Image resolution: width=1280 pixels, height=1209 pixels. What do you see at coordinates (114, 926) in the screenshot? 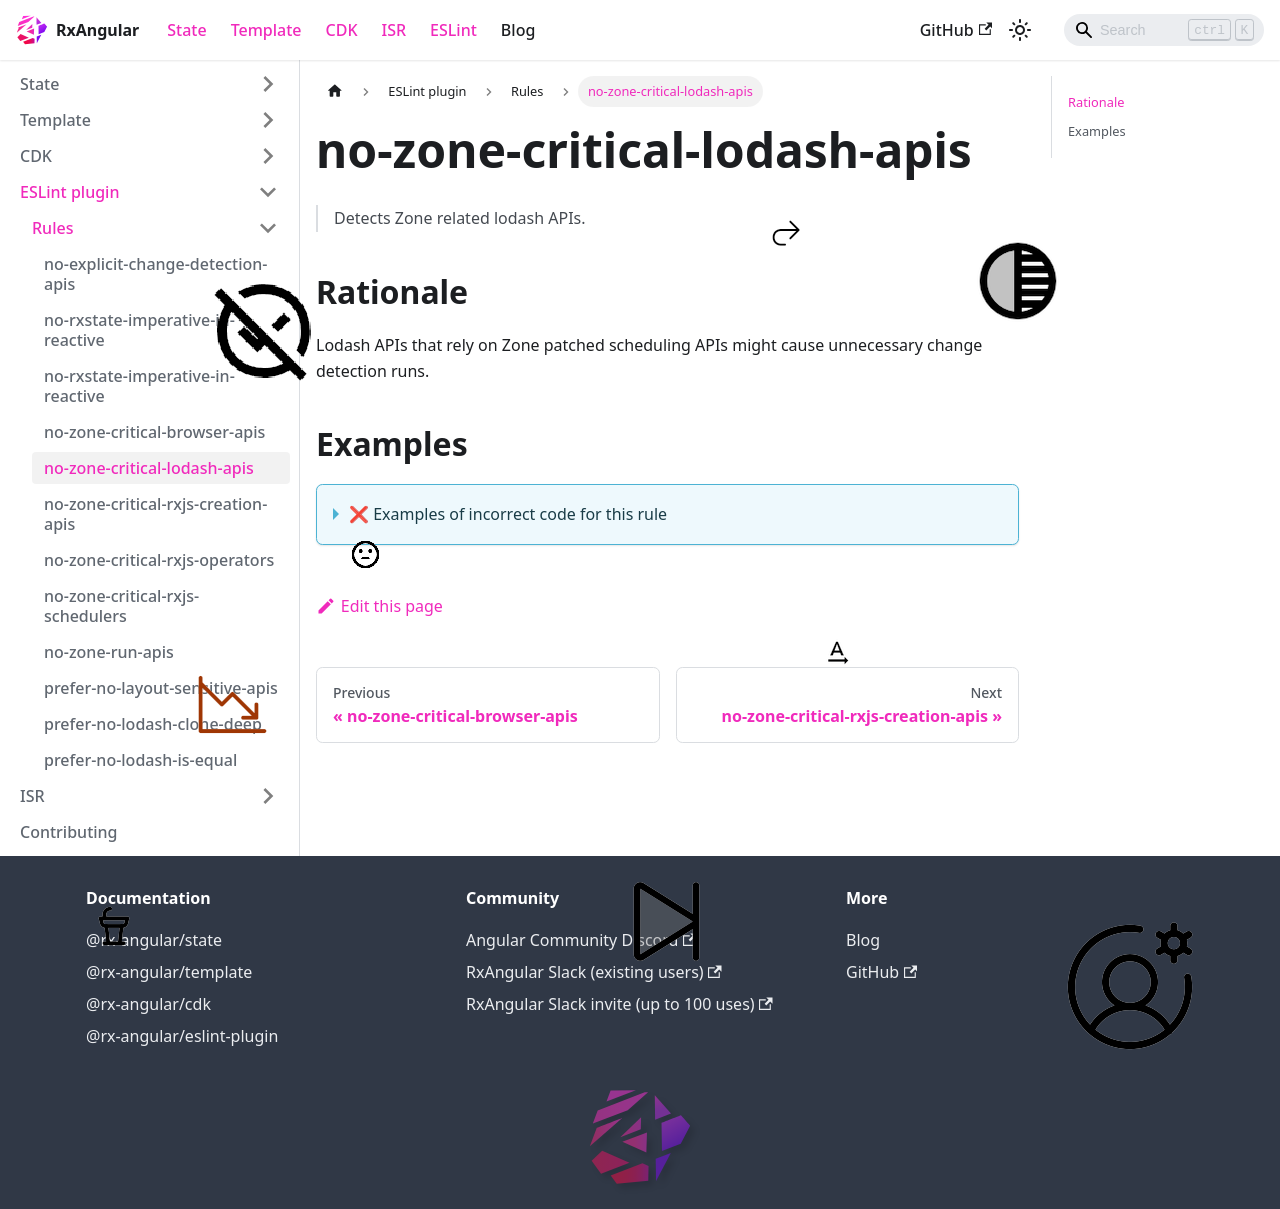
I see `view speaker or presentation podium` at bounding box center [114, 926].